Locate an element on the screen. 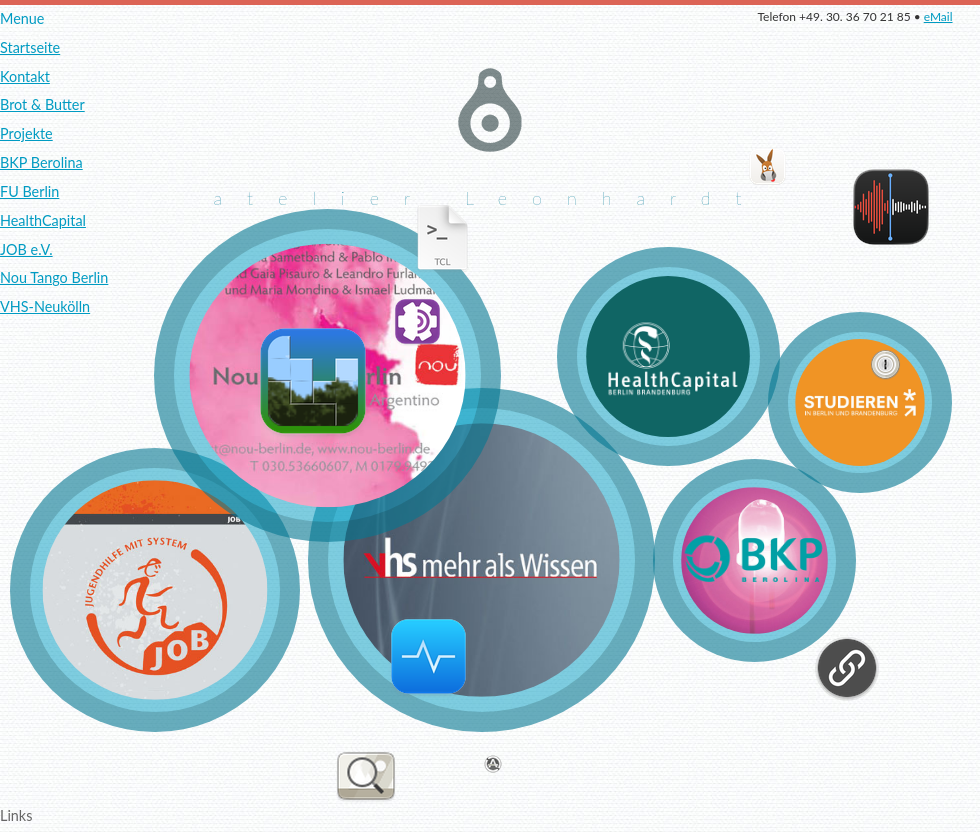 The image size is (980, 832). open tetzle jigsaw puzzle game is located at coordinates (313, 381).